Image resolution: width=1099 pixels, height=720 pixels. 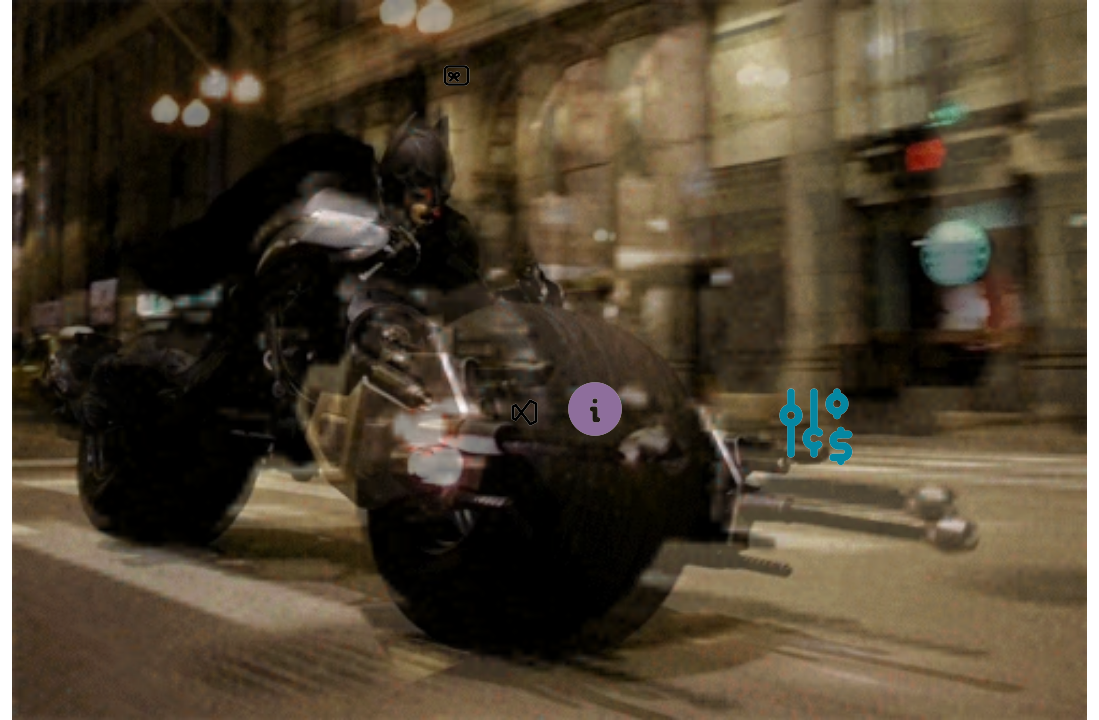 What do you see at coordinates (456, 75) in the screenshot?
I see `access gift card balance or details` at bounding box center [456, 75].